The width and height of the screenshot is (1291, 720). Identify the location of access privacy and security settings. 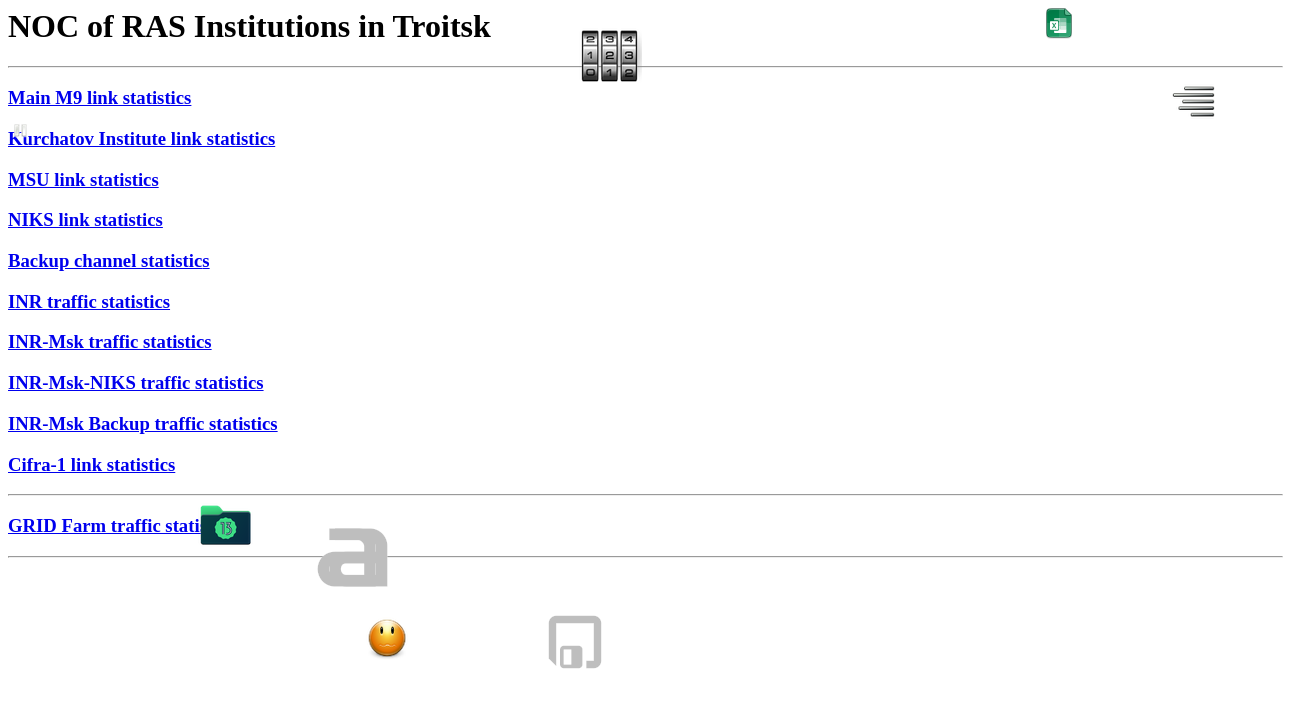
(609, 56).